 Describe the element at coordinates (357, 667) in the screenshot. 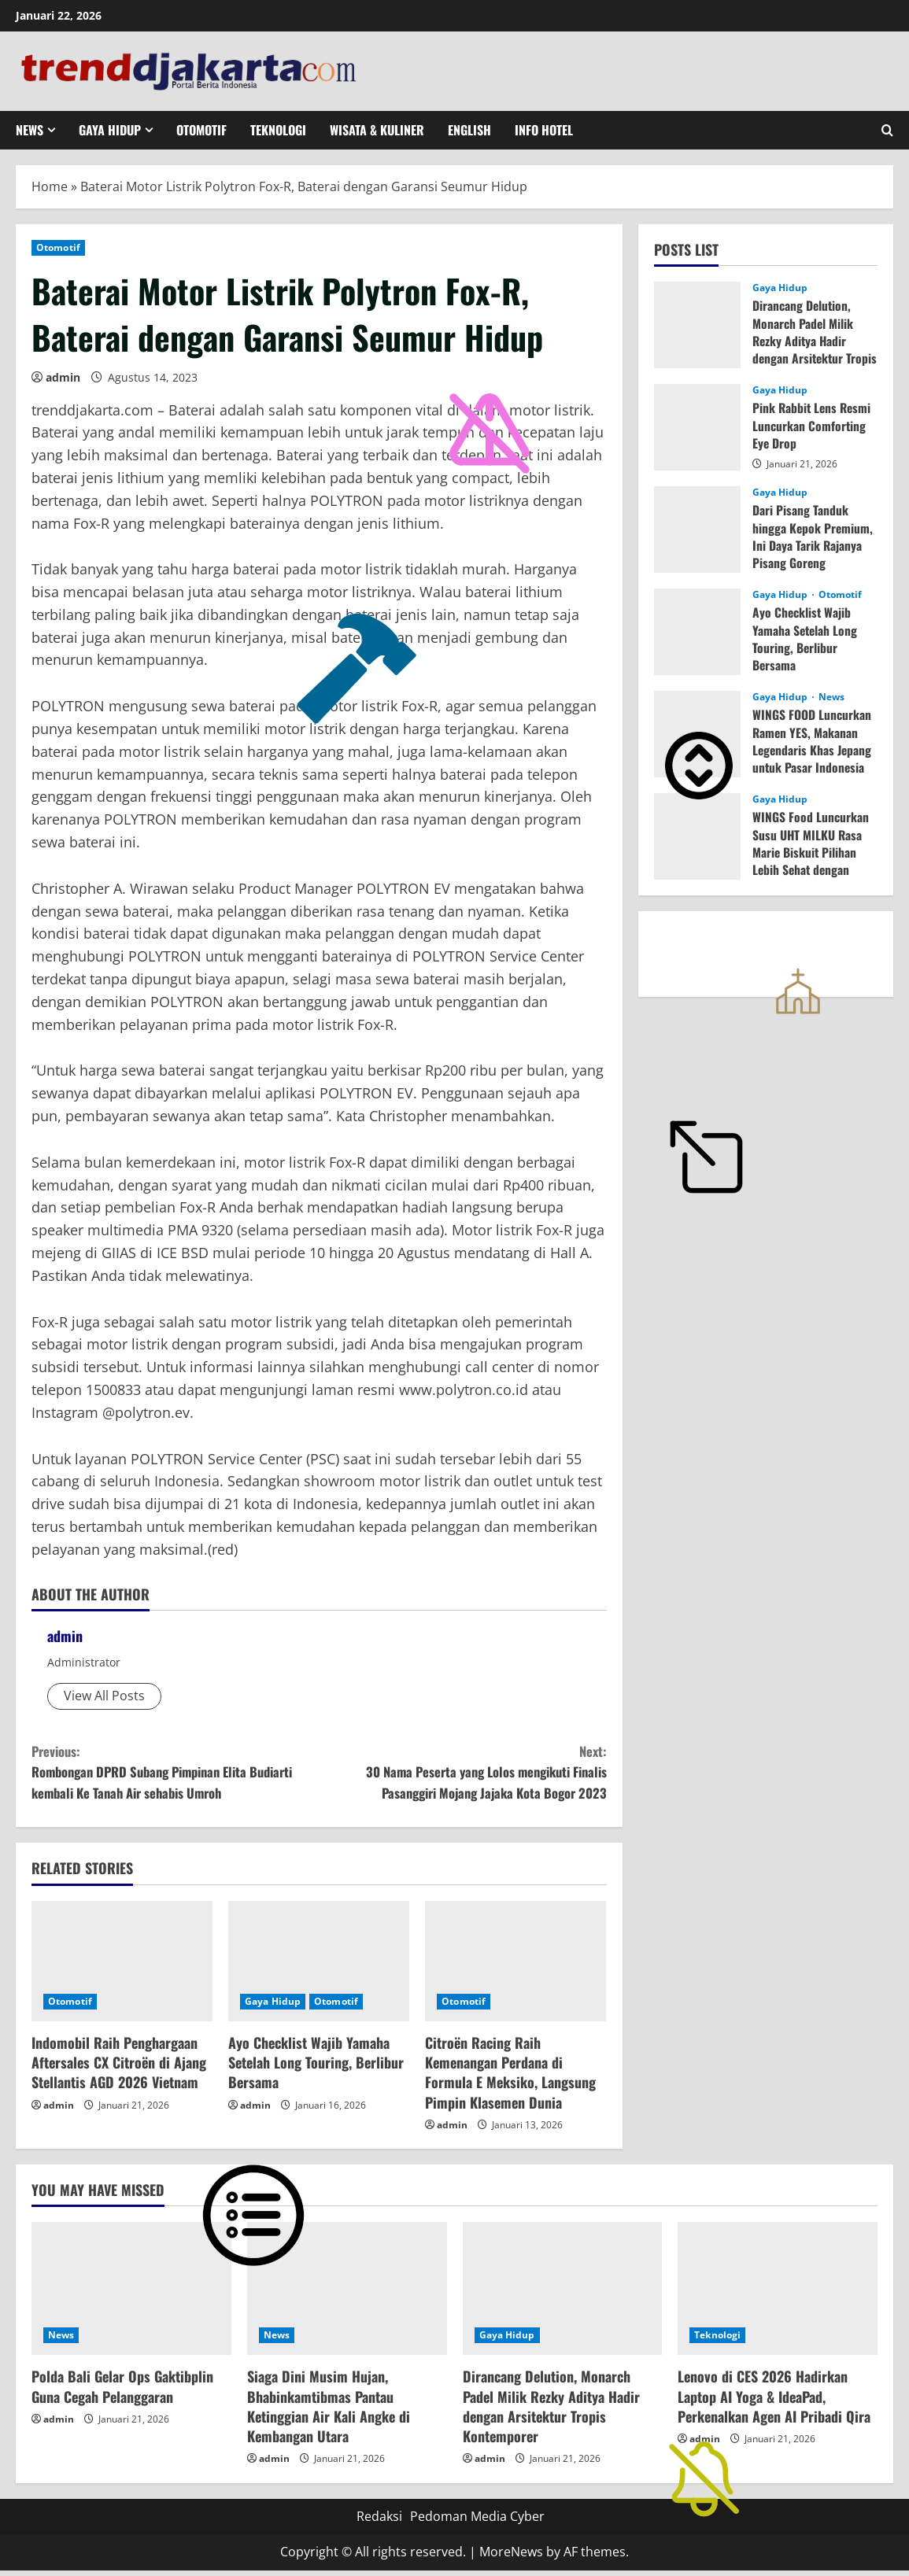

I see `access tools or settings` at that location.